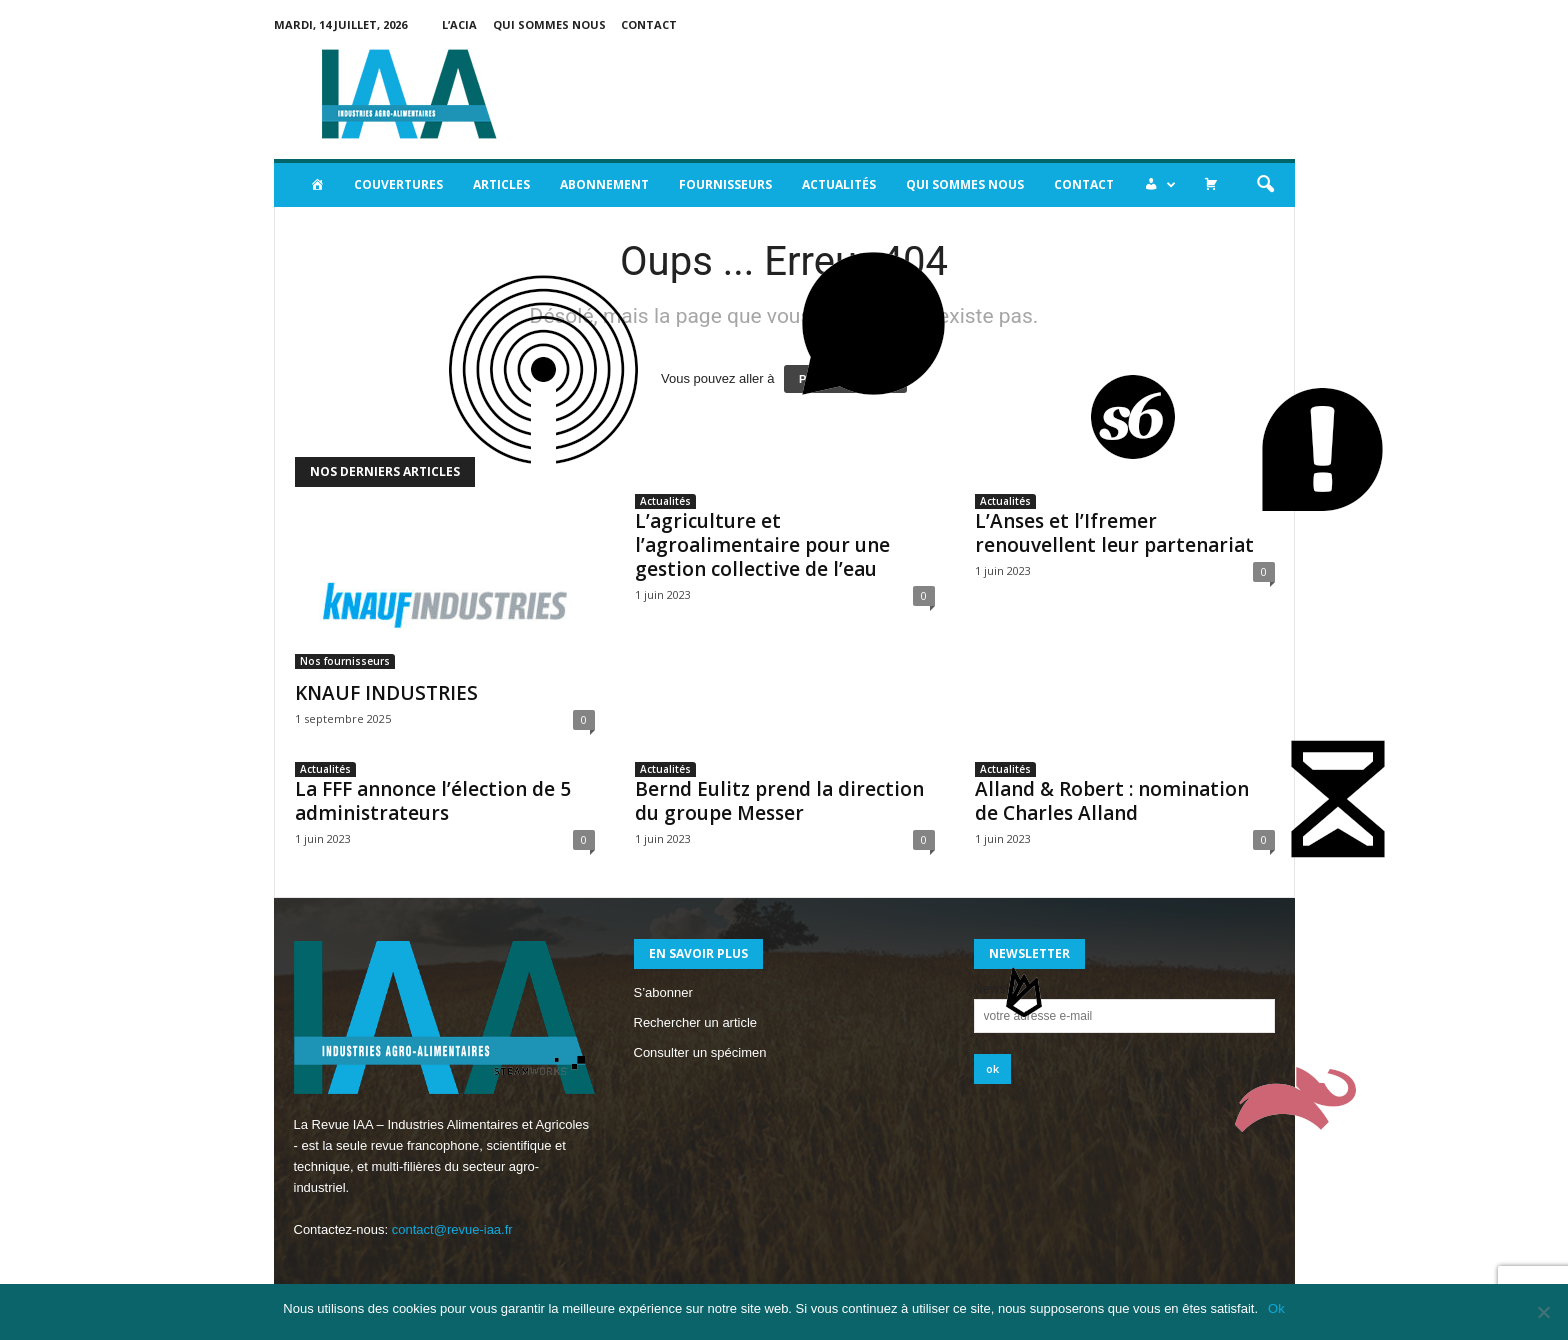 The image size is (1568, 1340). What do you see at coordinates (543, 369) in the screenshot?
I see `iBeacon bluetooth proximity technology logo` at bounding box center [543, 369].